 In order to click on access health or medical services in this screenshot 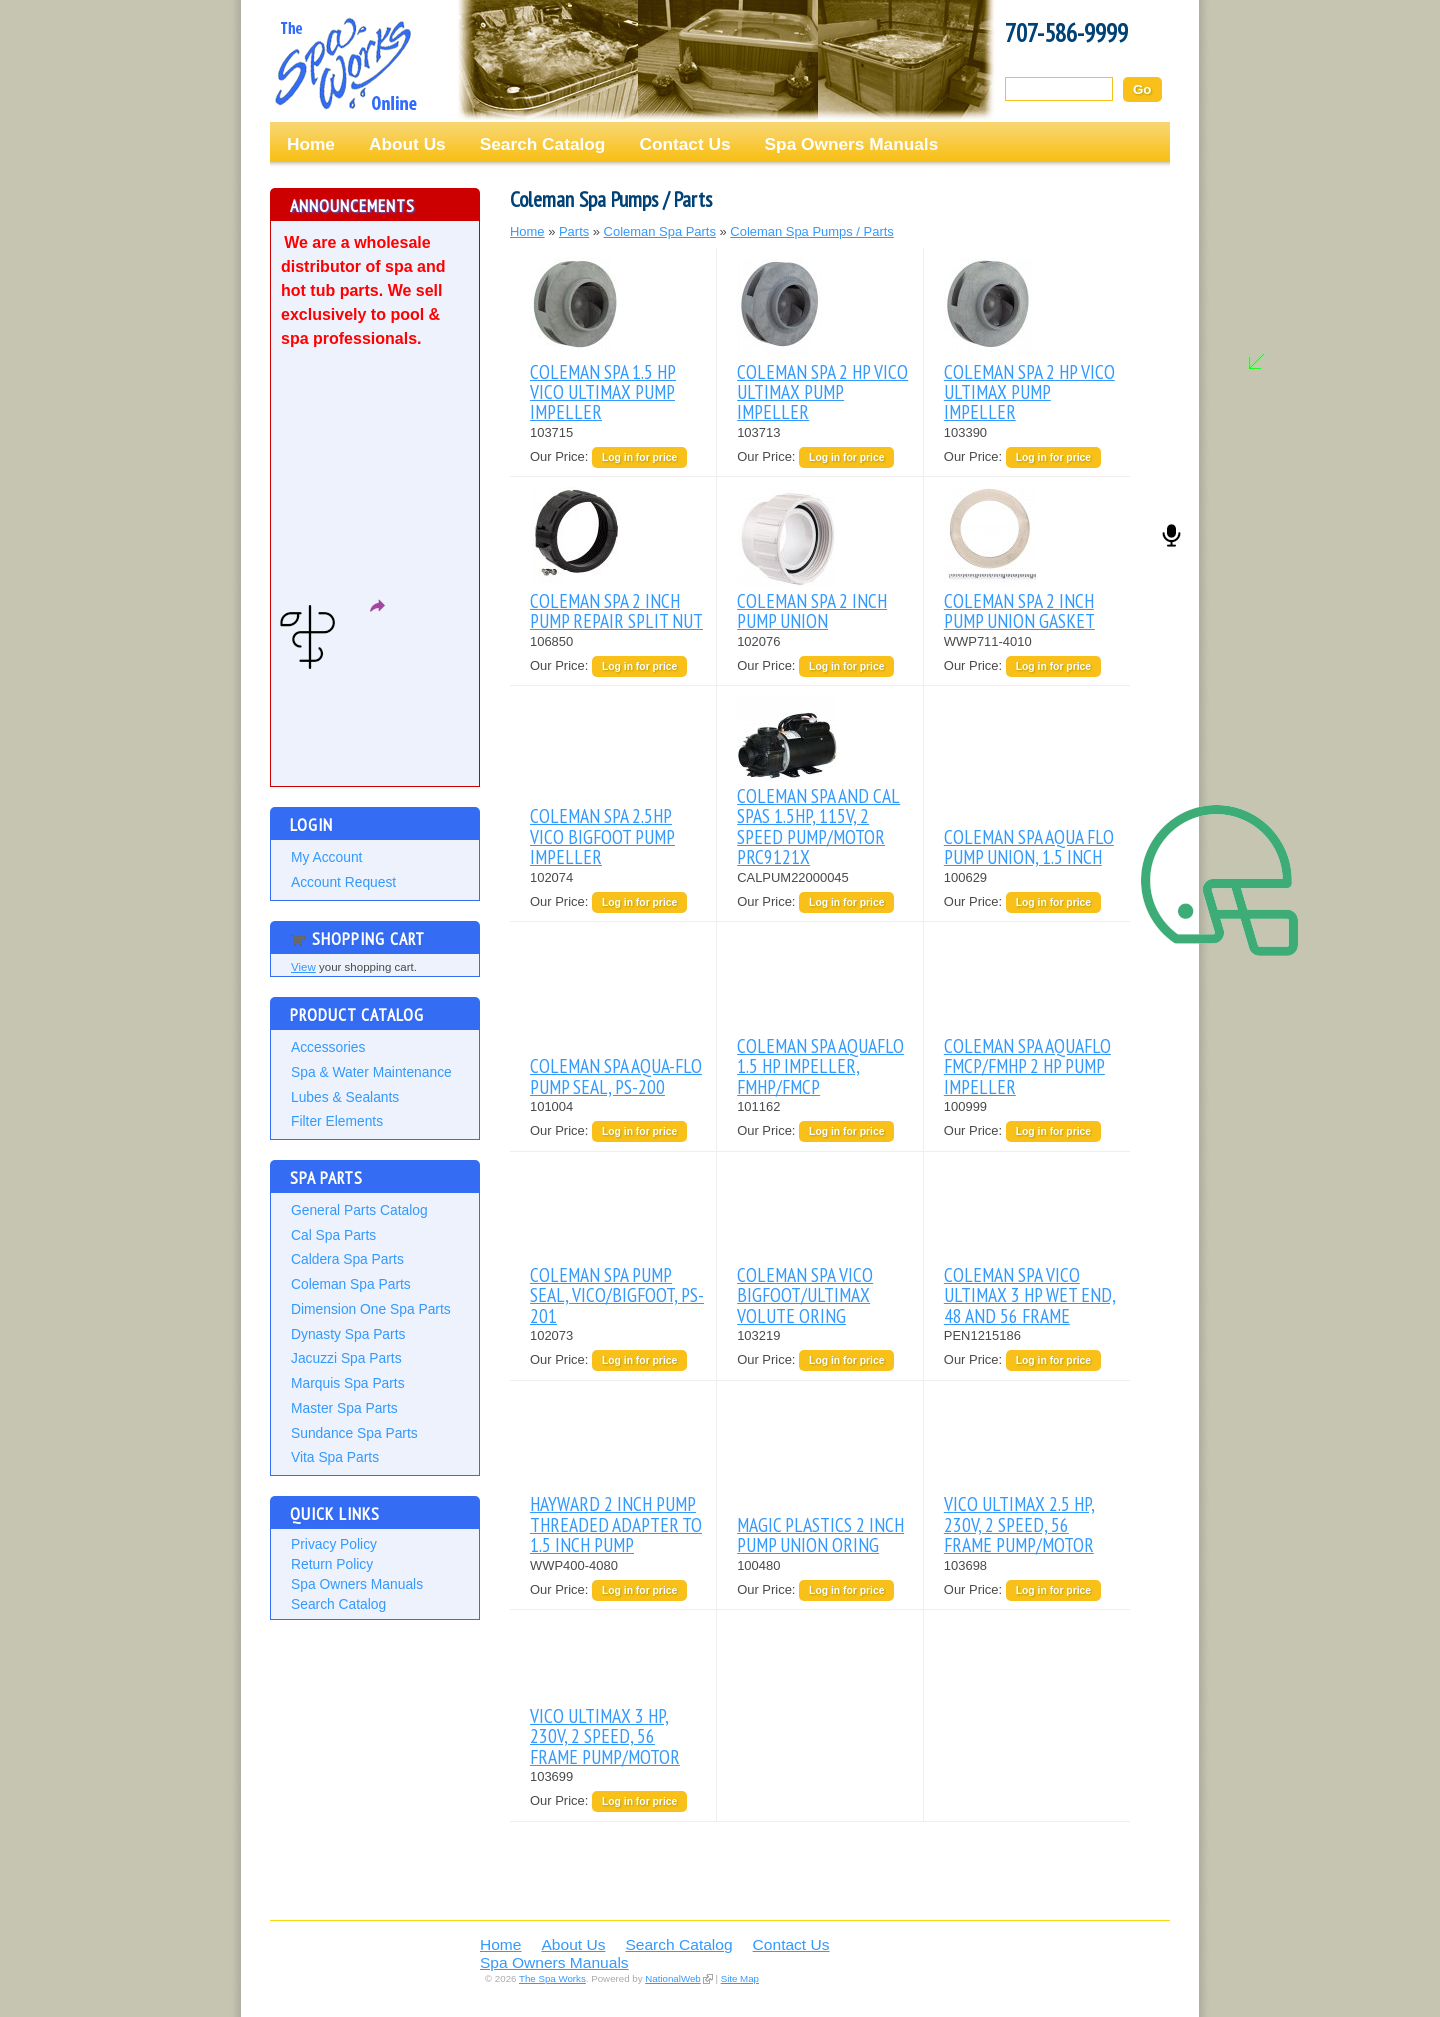, I will do `click(310, 637)`.